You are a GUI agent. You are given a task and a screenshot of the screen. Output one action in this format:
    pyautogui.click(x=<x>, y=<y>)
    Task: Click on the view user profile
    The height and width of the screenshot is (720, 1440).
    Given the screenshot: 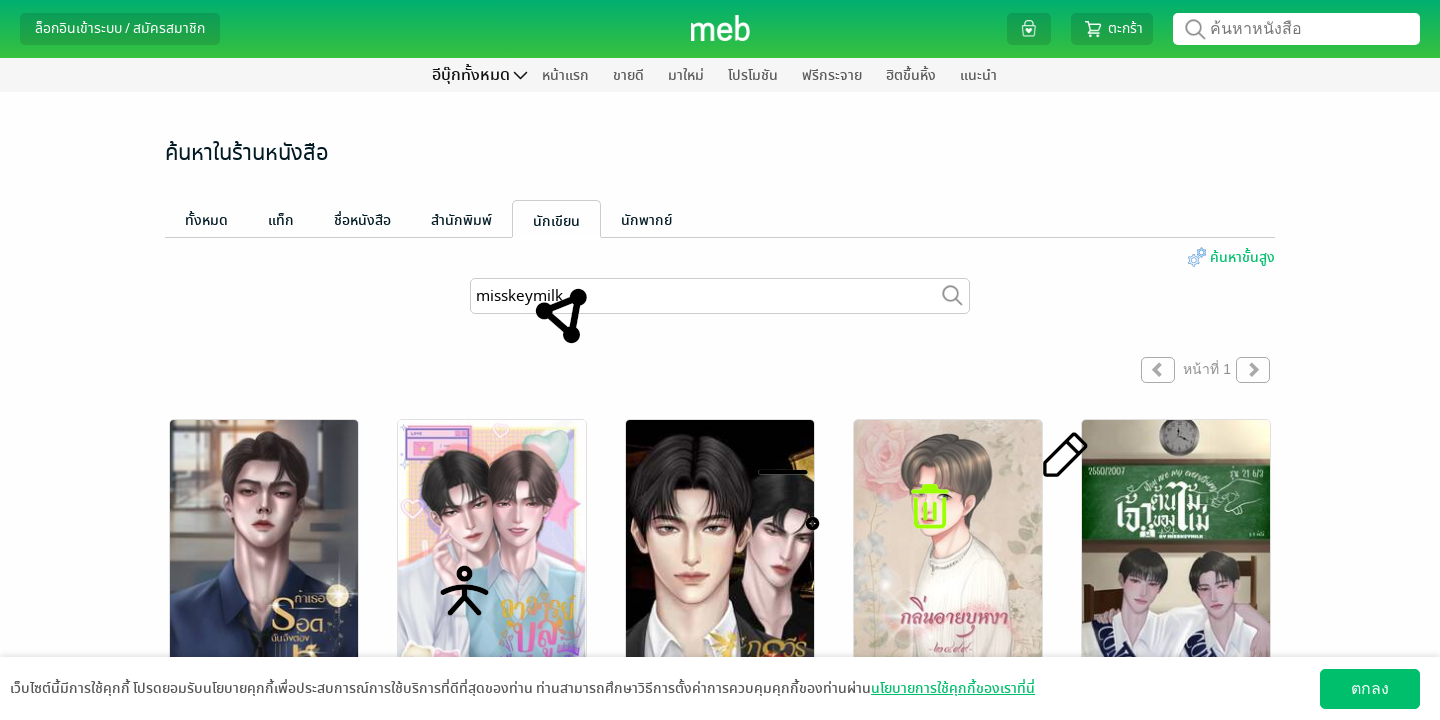 What is the action you would take?
    pyautogui.click(x=464, y=591)
    